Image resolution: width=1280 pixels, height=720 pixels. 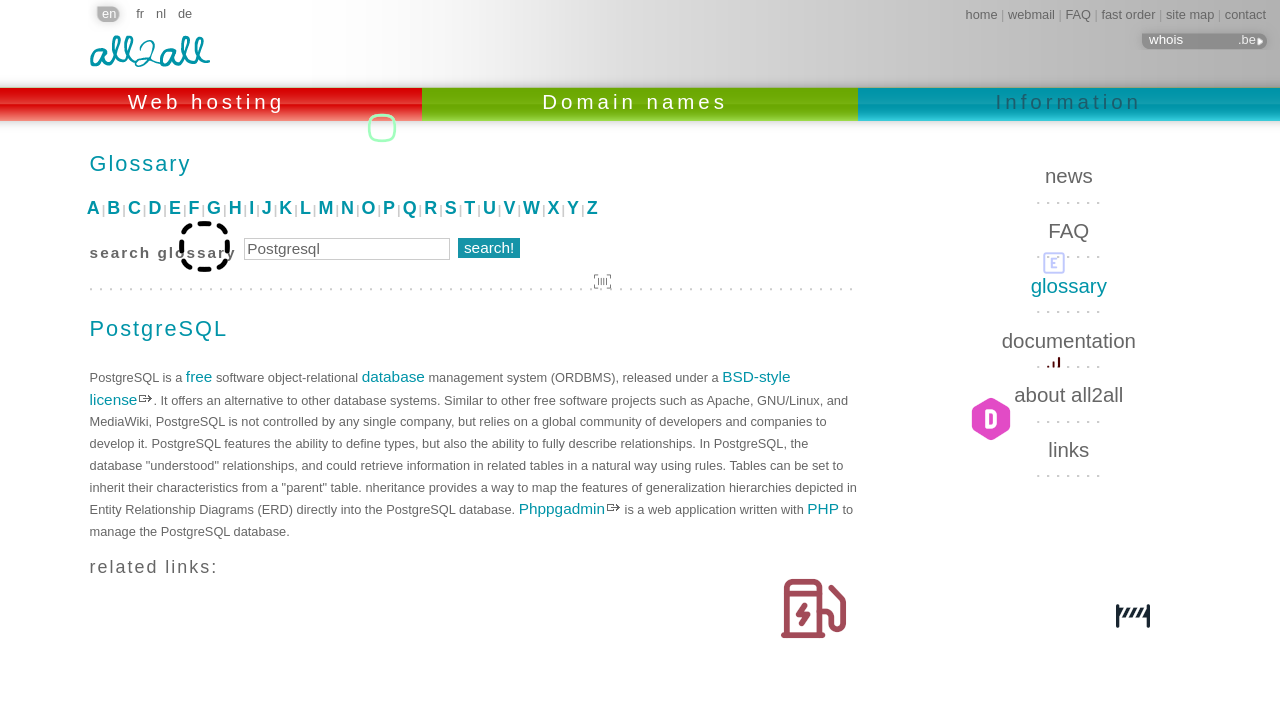 I want to click on placeholder shape for app icons or thumbnails, so click(x=382, y=128).